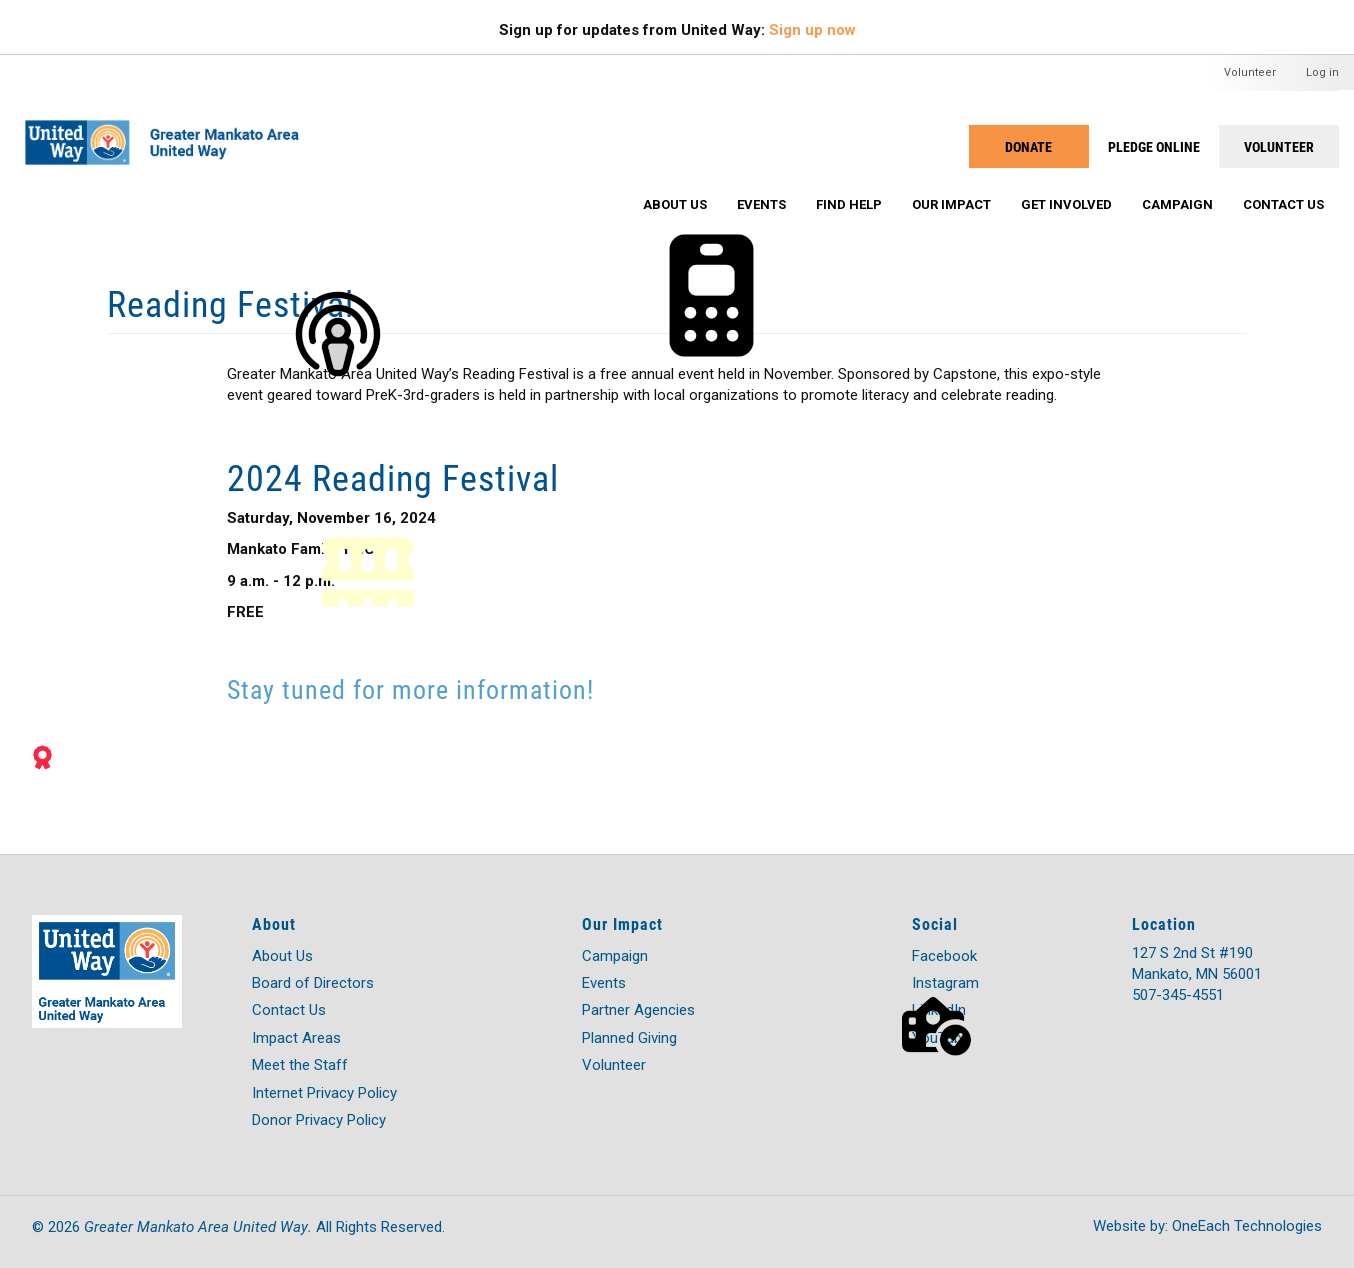 This screenshot has height=1268, width=1354. What do you see at coordinates (711, 295) in the screenshot?
I see `call using a classic mobile phone` at bounding box center [711, 295].